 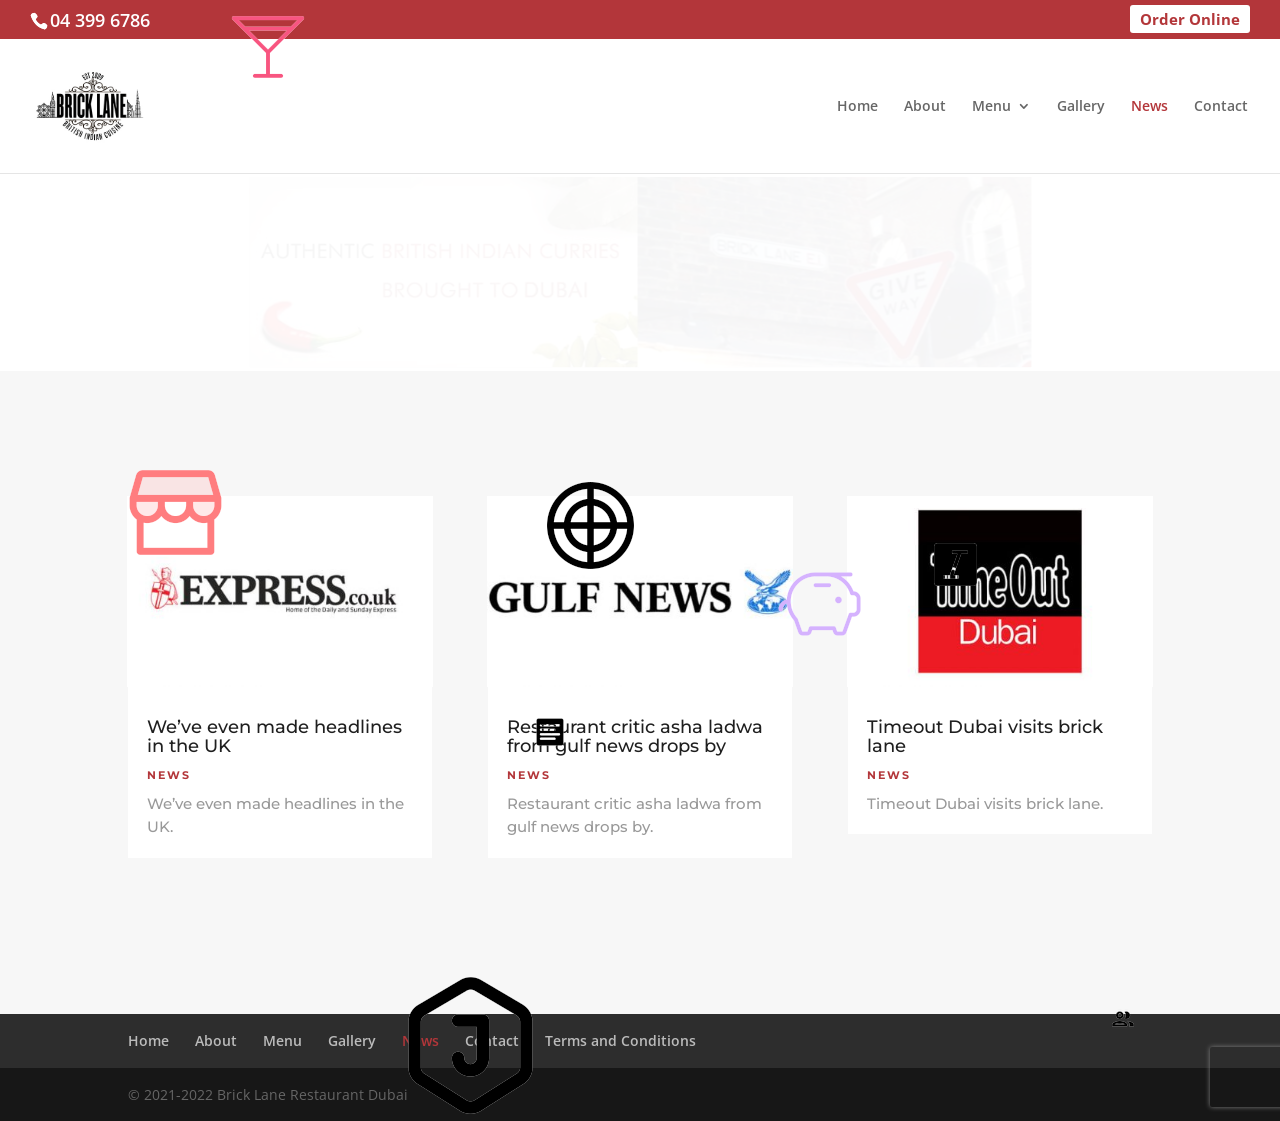 What do you see at coordinates (175, 512) in the screenshot?
I see `access the online store or marketplace` at bounding box center [175, 512].